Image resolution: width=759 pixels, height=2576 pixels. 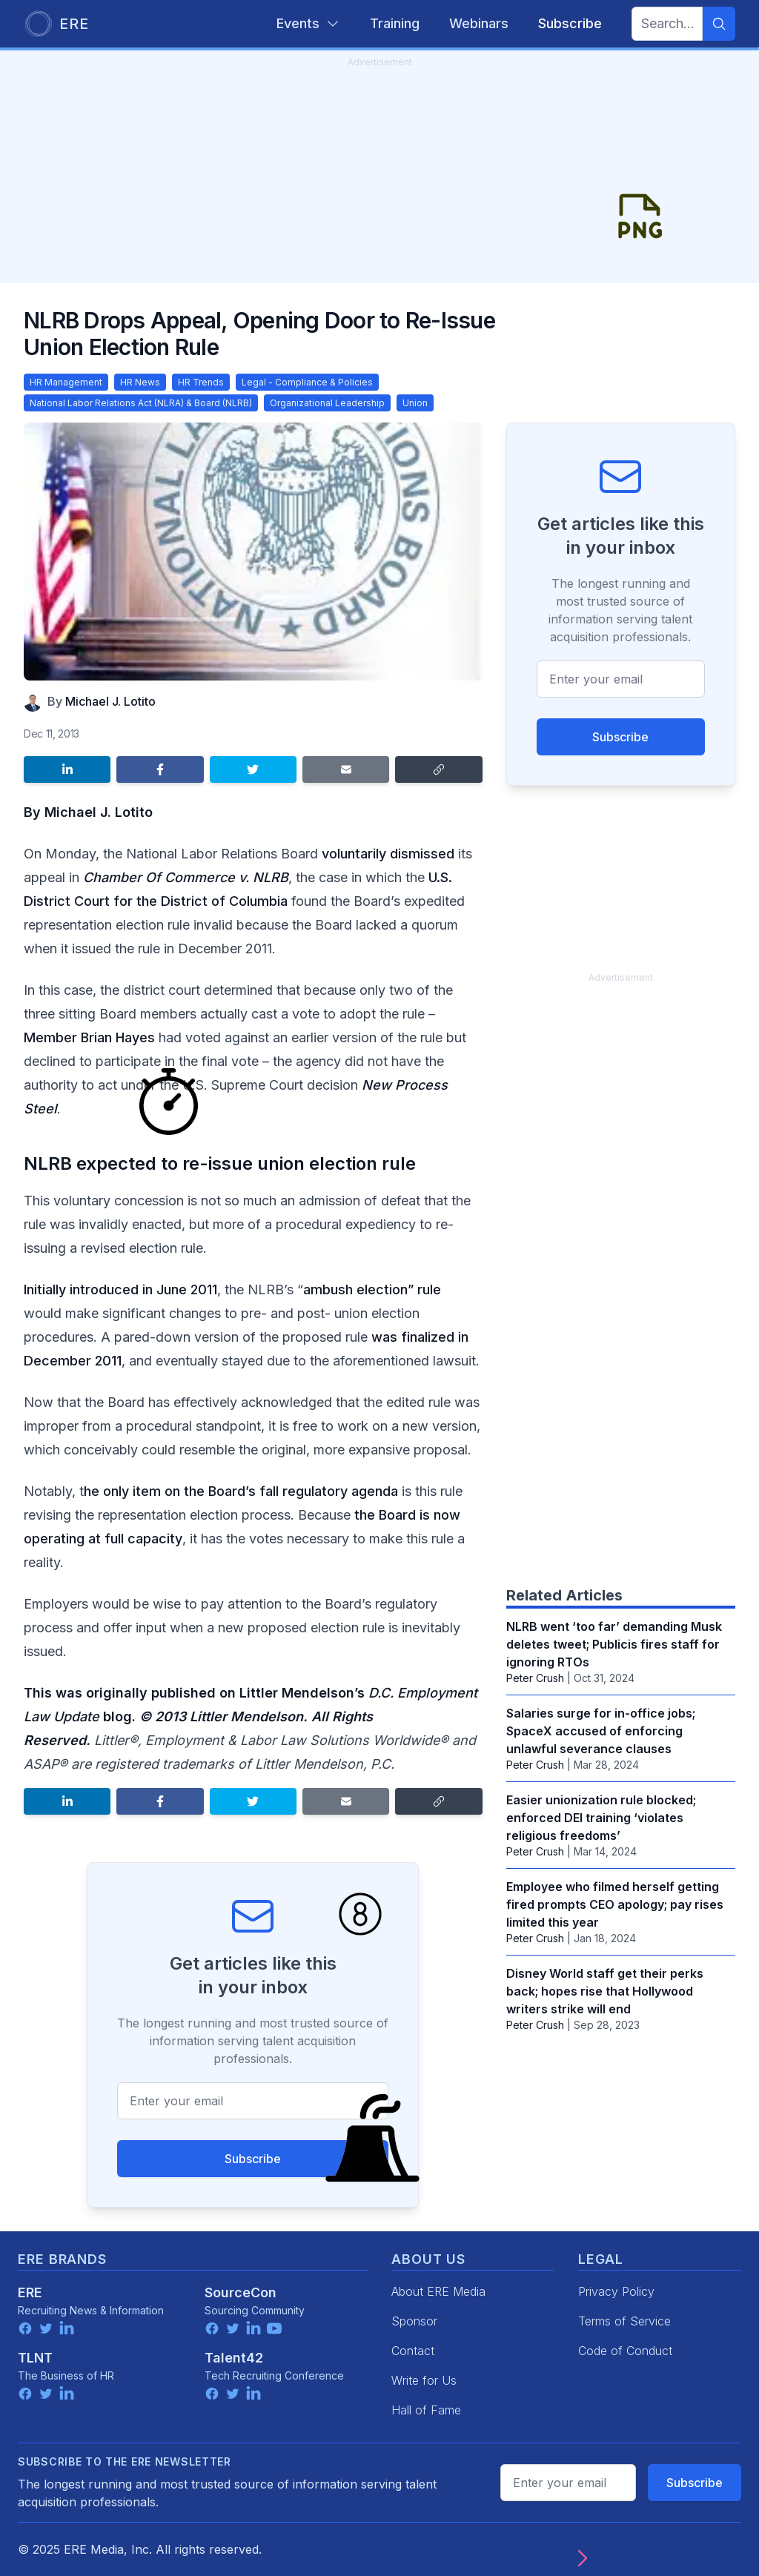 I want to click on start or stop a timer, so click(x=168, y=1103).